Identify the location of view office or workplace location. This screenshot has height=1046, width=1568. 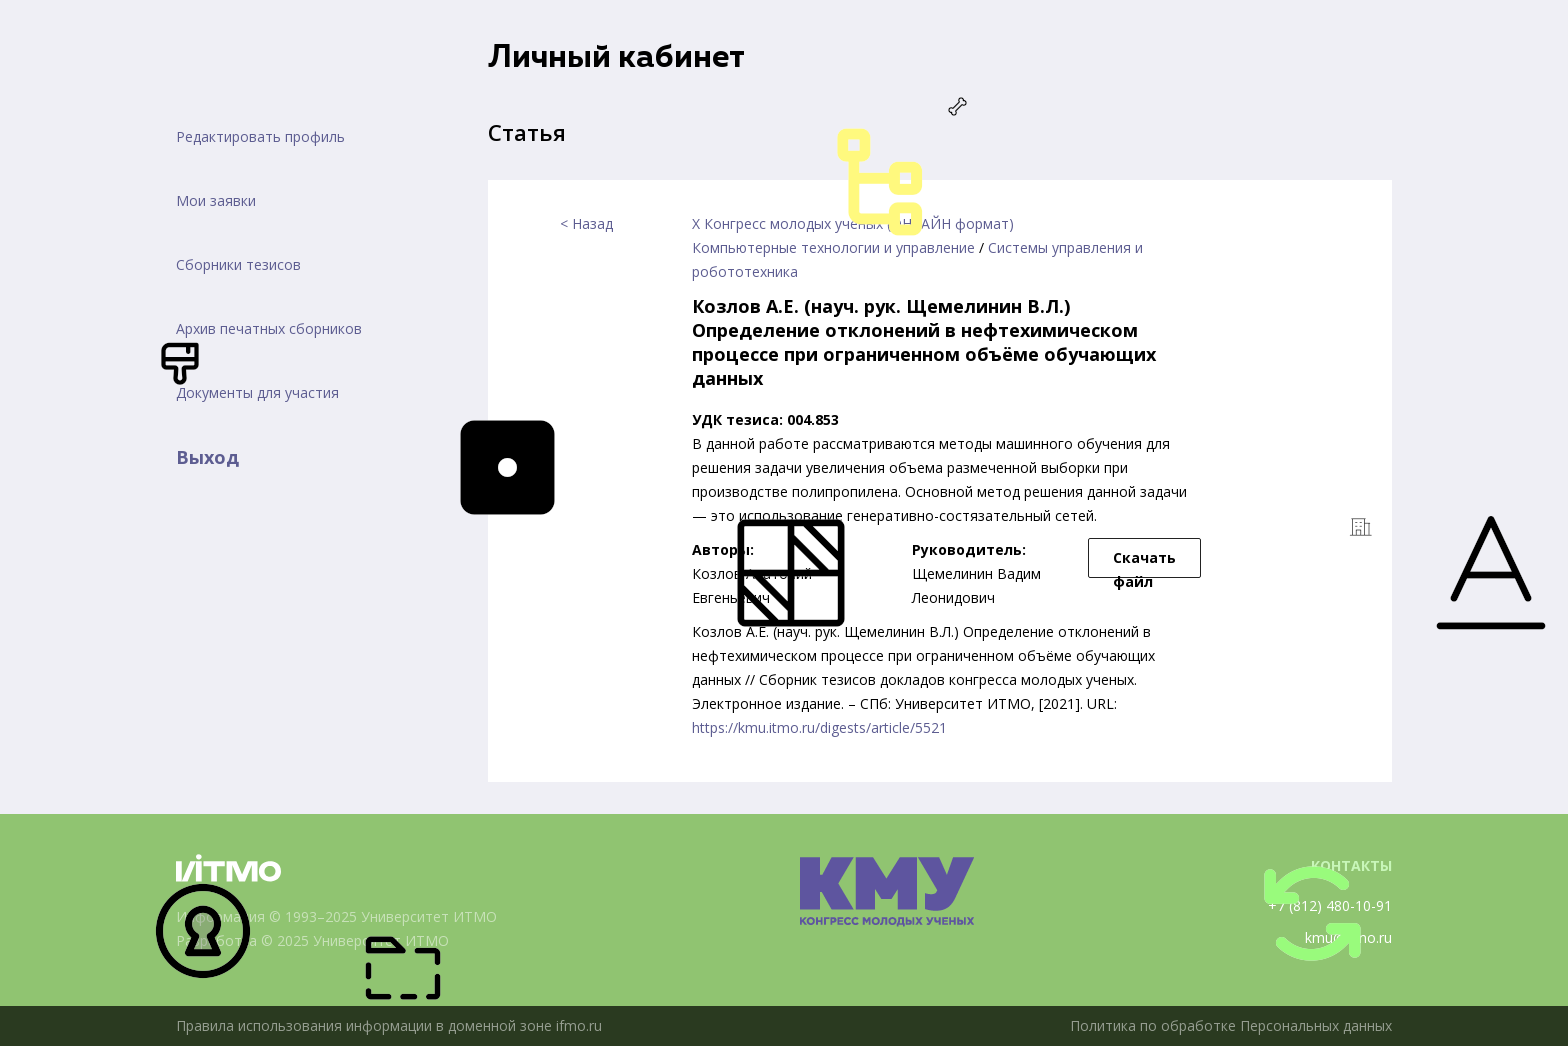
(1360, 527).